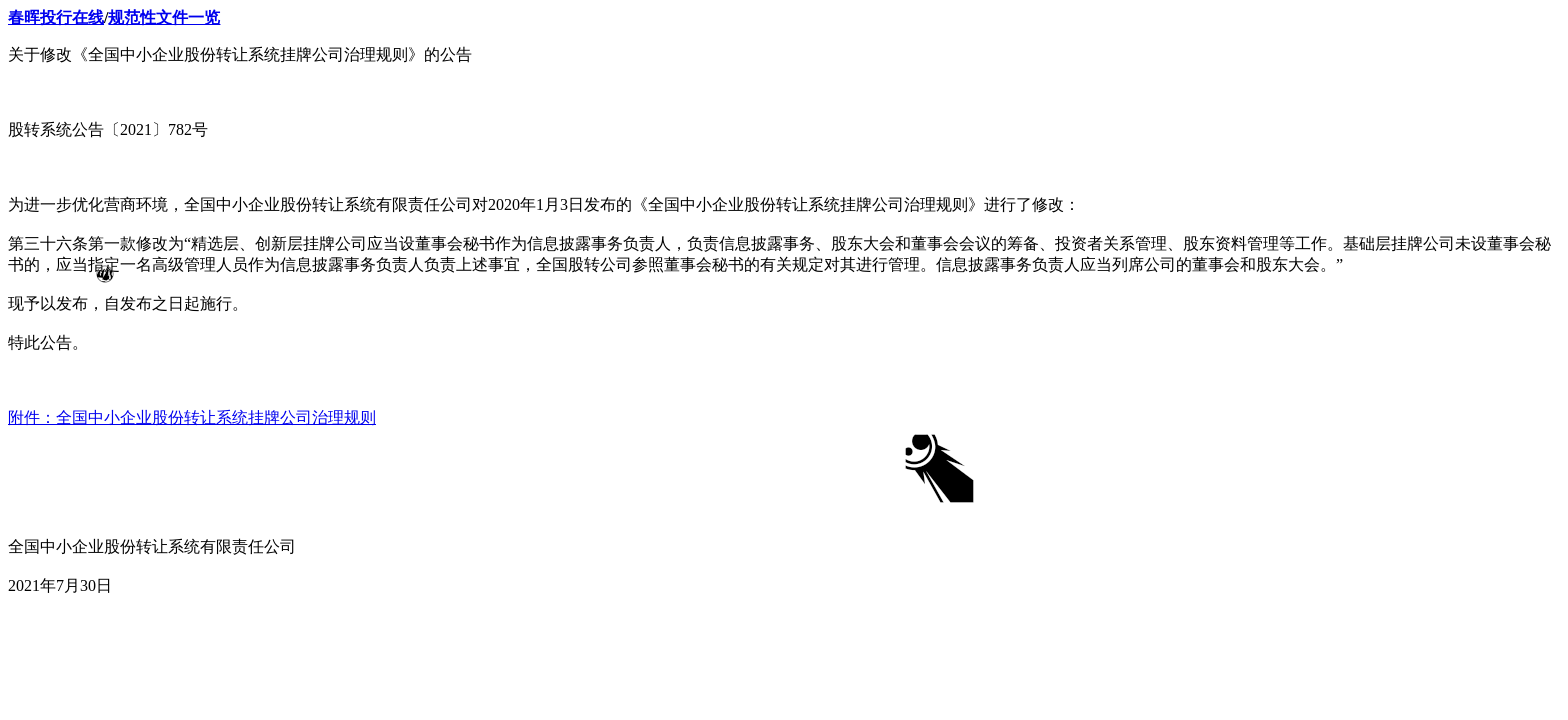 Image resolution: width=1568 pixels, height=720 pixels. What do you see at coordinates (939, 468) in the screenshot?
I see `launch or throw a bowling ball in gameplay` at bounding box center [939, 468].